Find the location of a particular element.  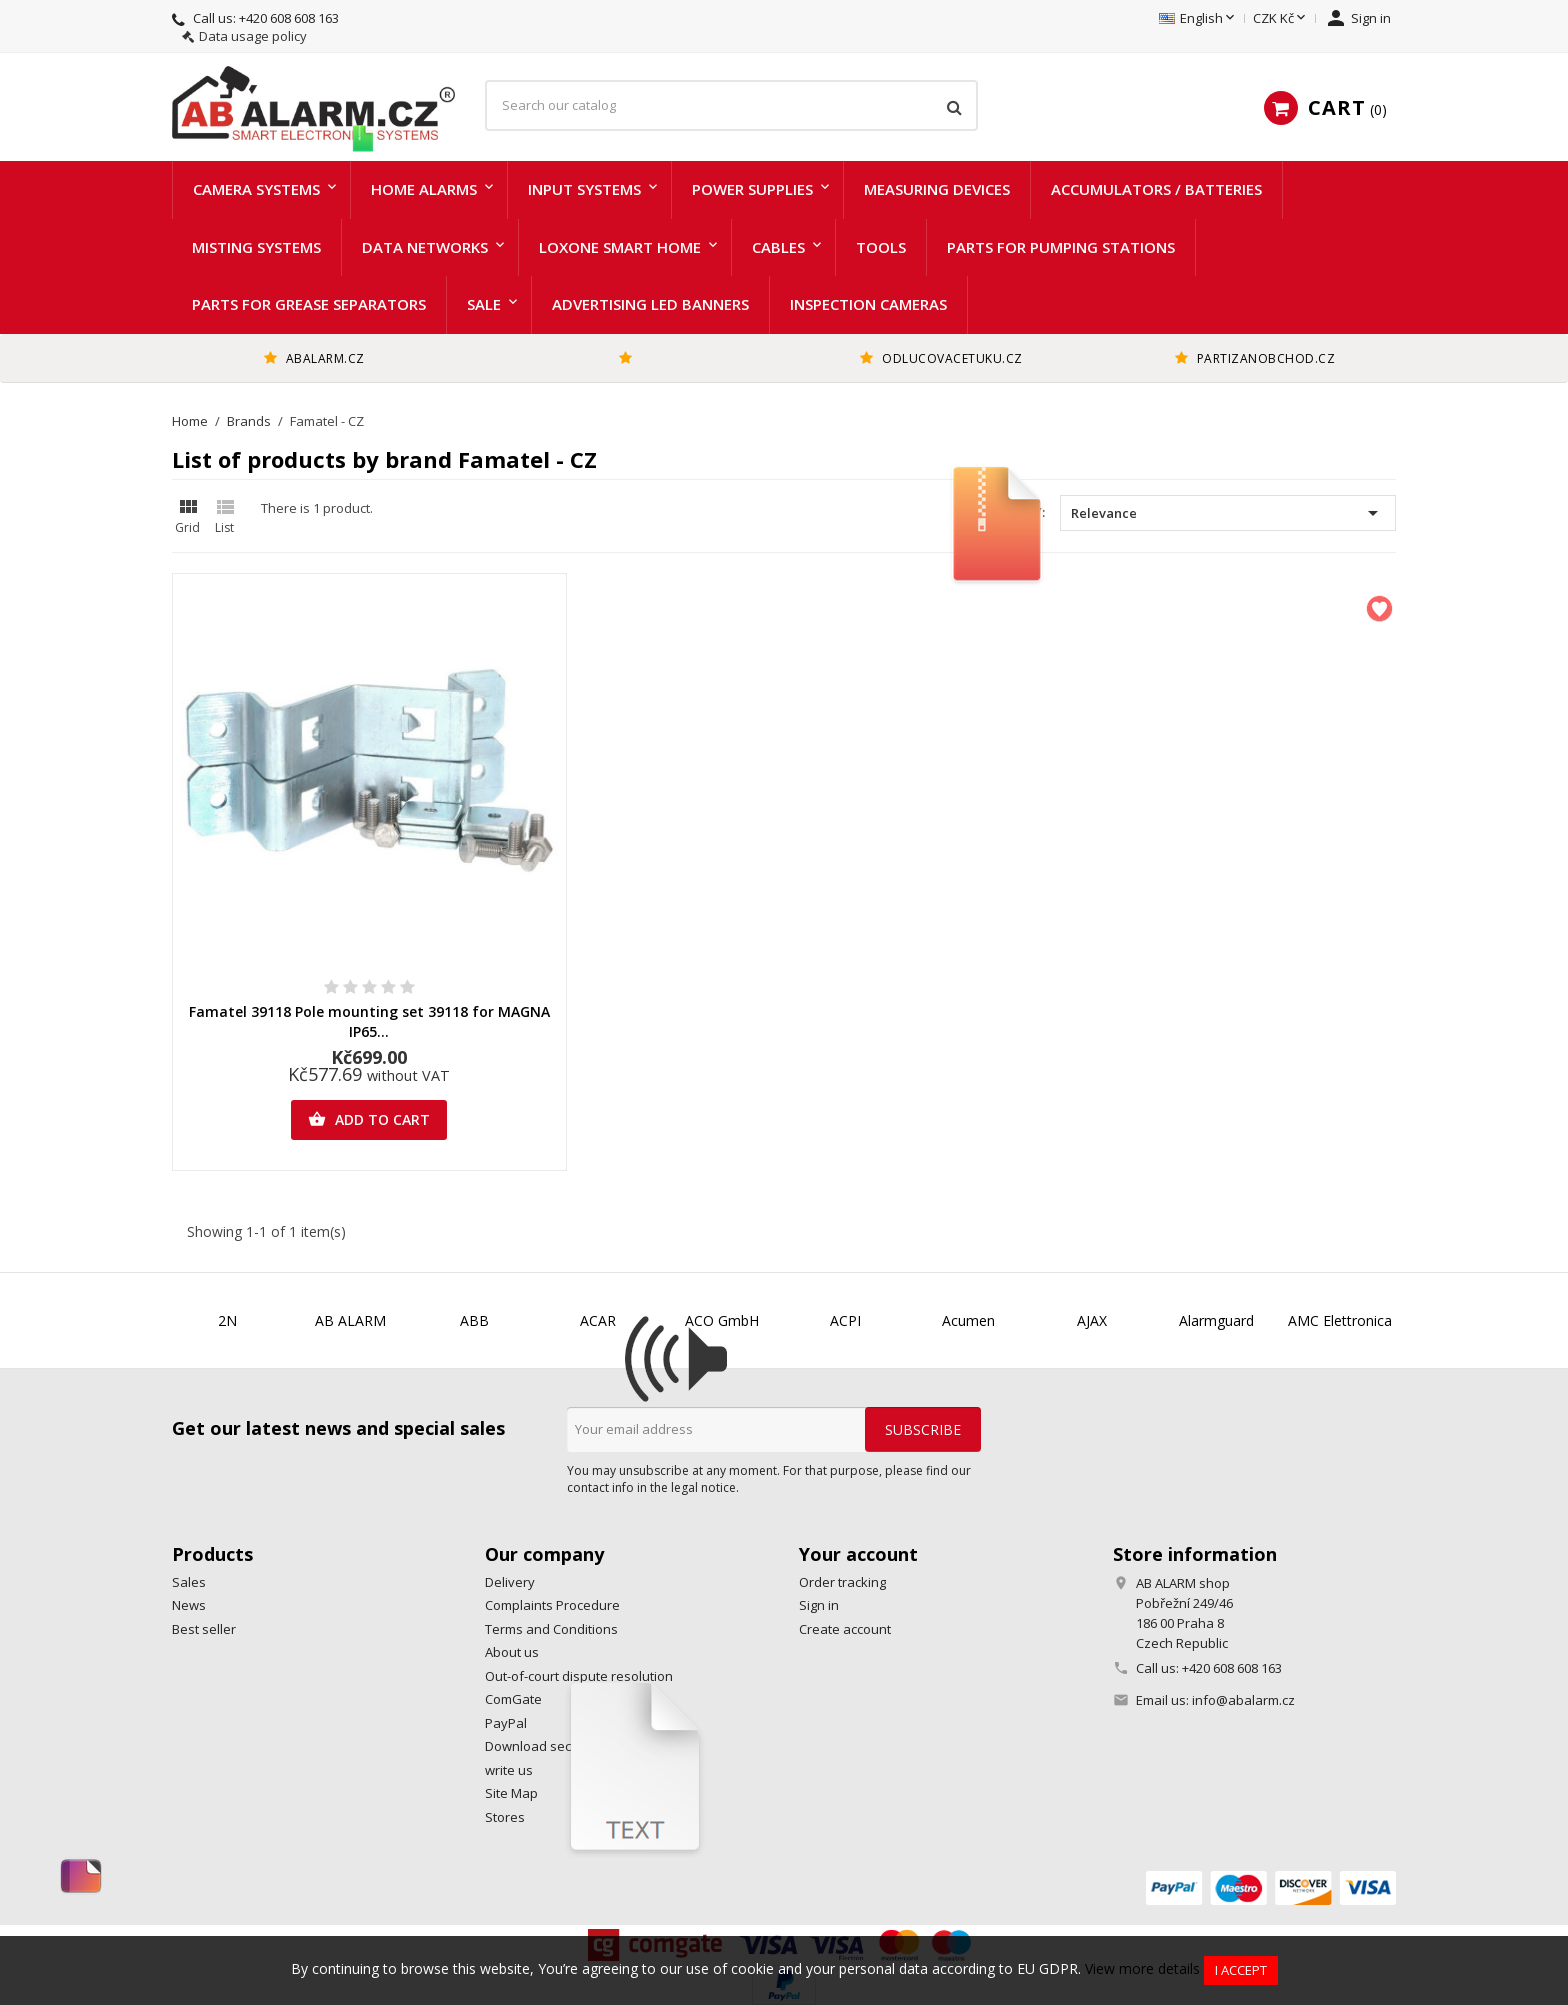

customize desktop theme settings is located at coordinates (81, 1876).